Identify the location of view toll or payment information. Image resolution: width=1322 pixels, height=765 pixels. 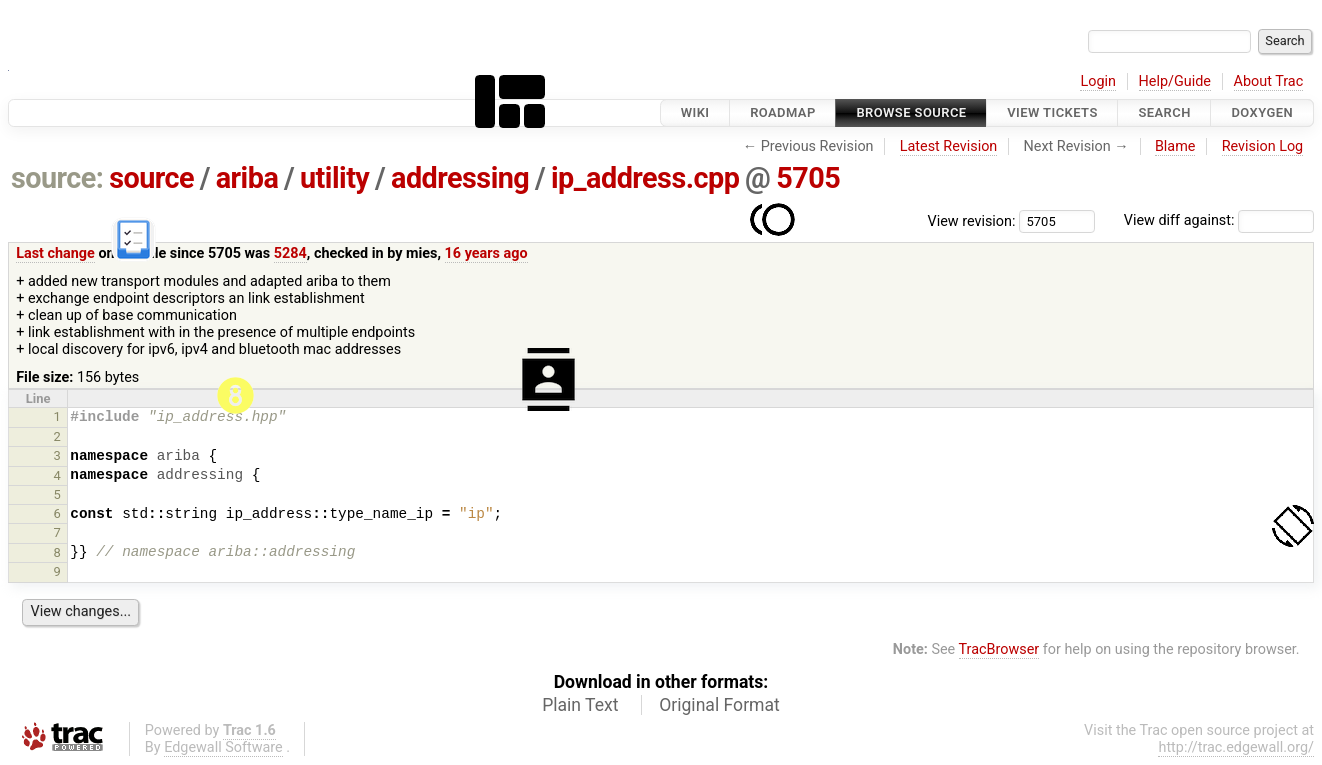
(772, 219).